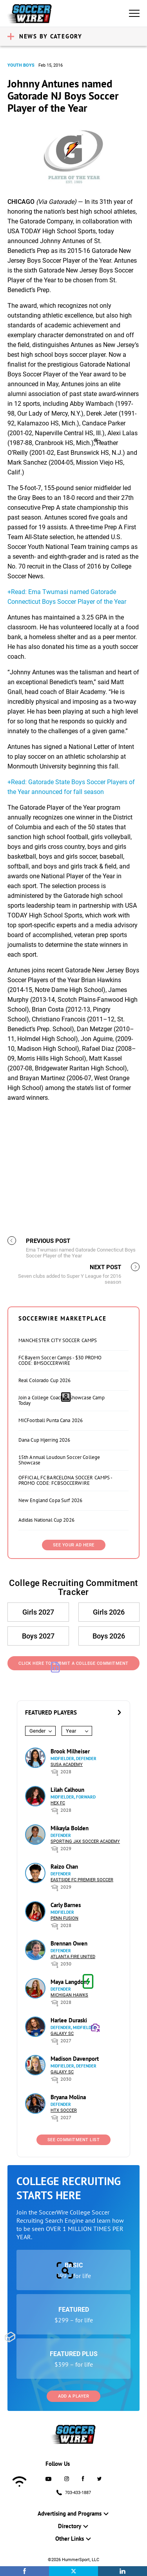  I want to click on scan to search or identify an item, so click(65, 2270).